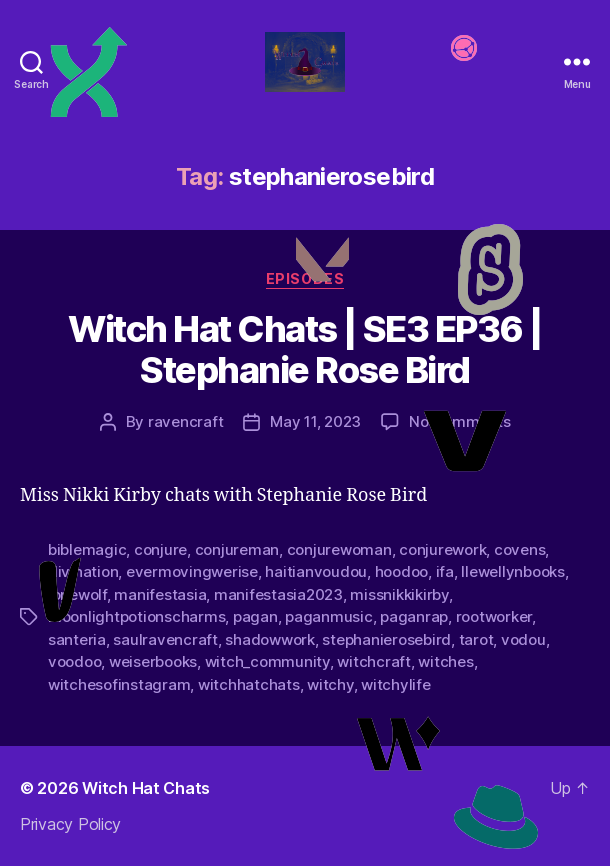 The image size is (610, 866). What do you see at coordinates (464, 48) in the screenshot?
I see `open syncthing file synchronization app` at bounding box center [464, 48].